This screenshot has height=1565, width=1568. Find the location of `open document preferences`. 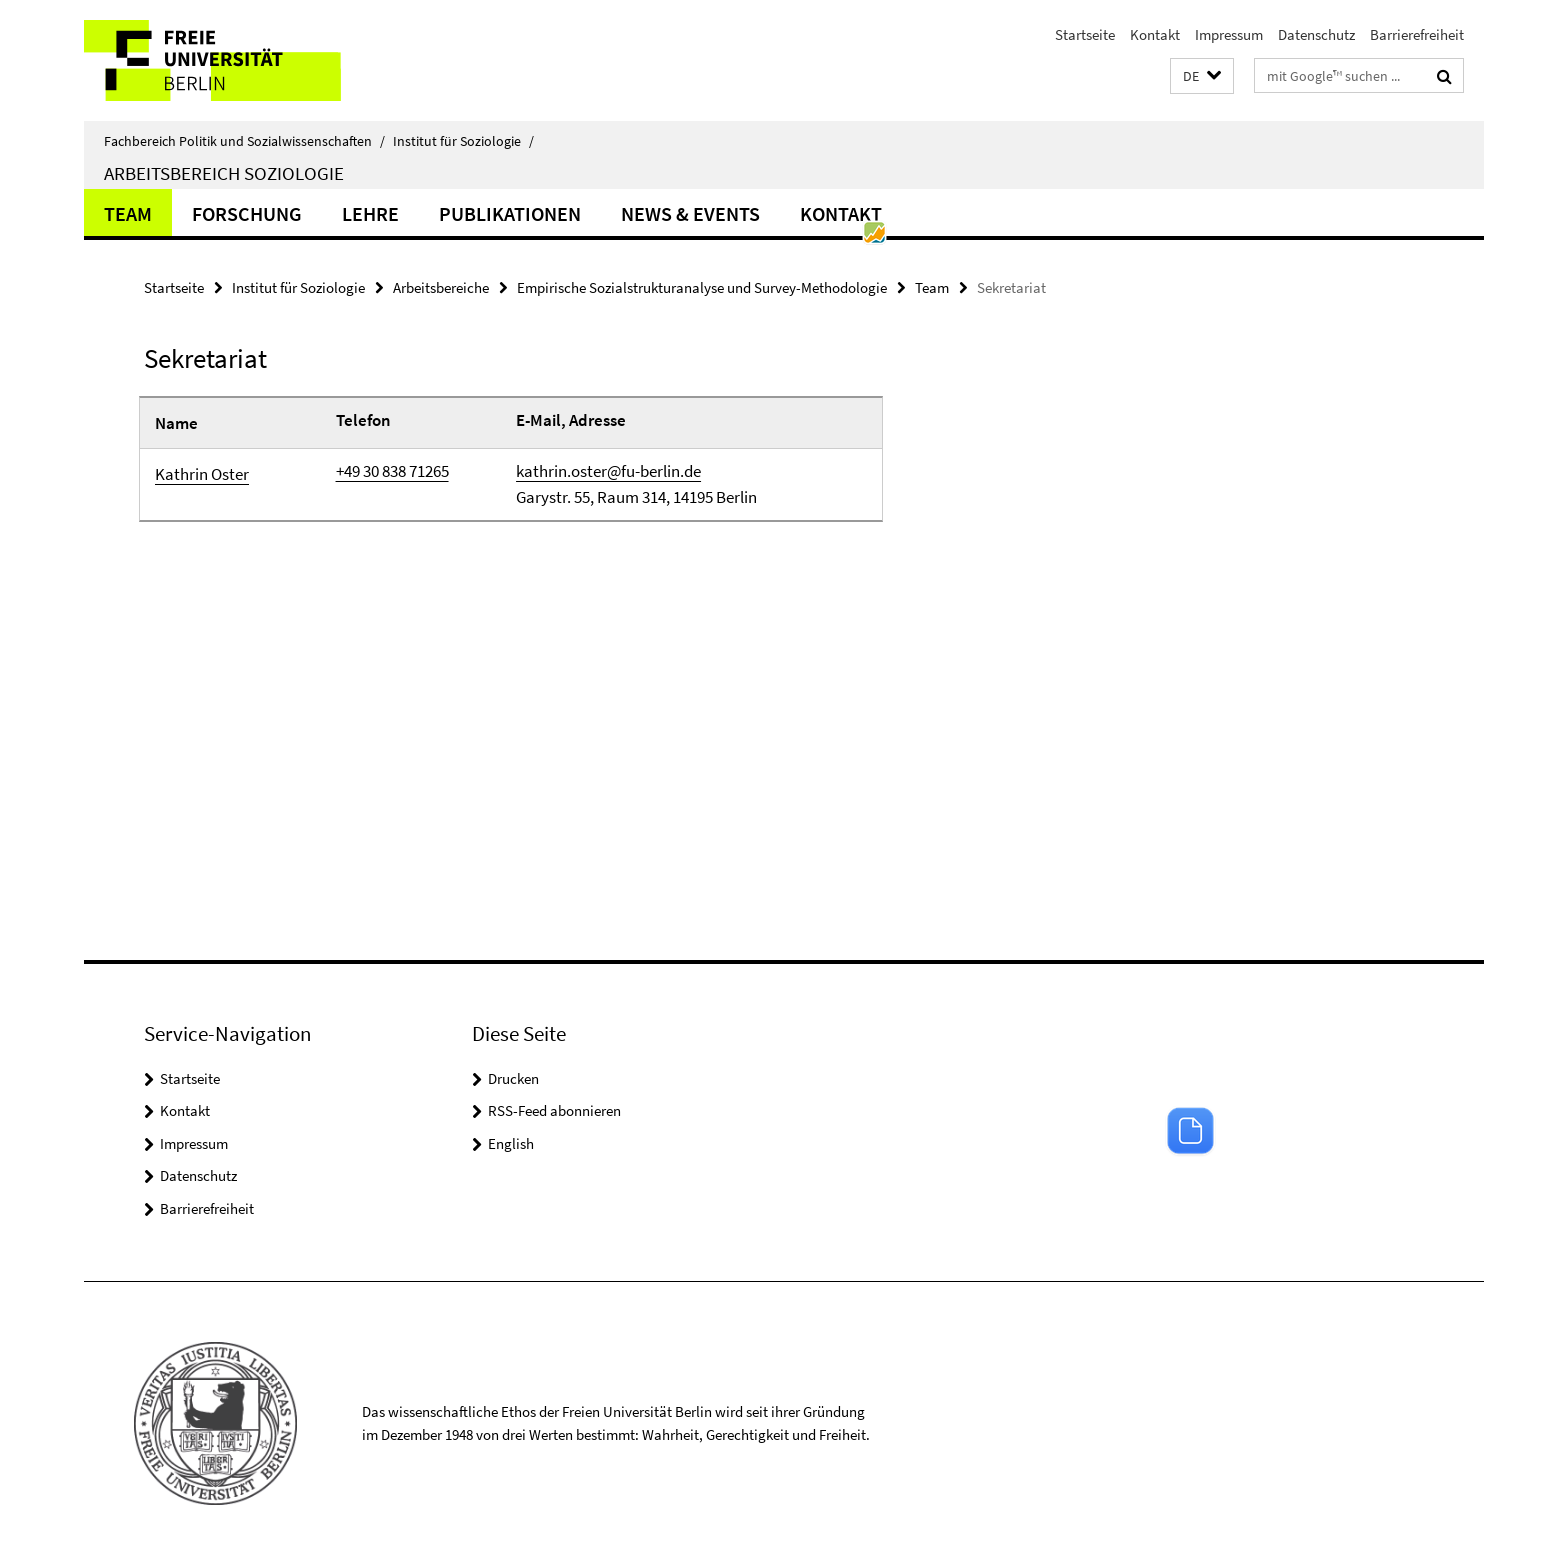

open document preferences is located at coordinates (1190, 1131).